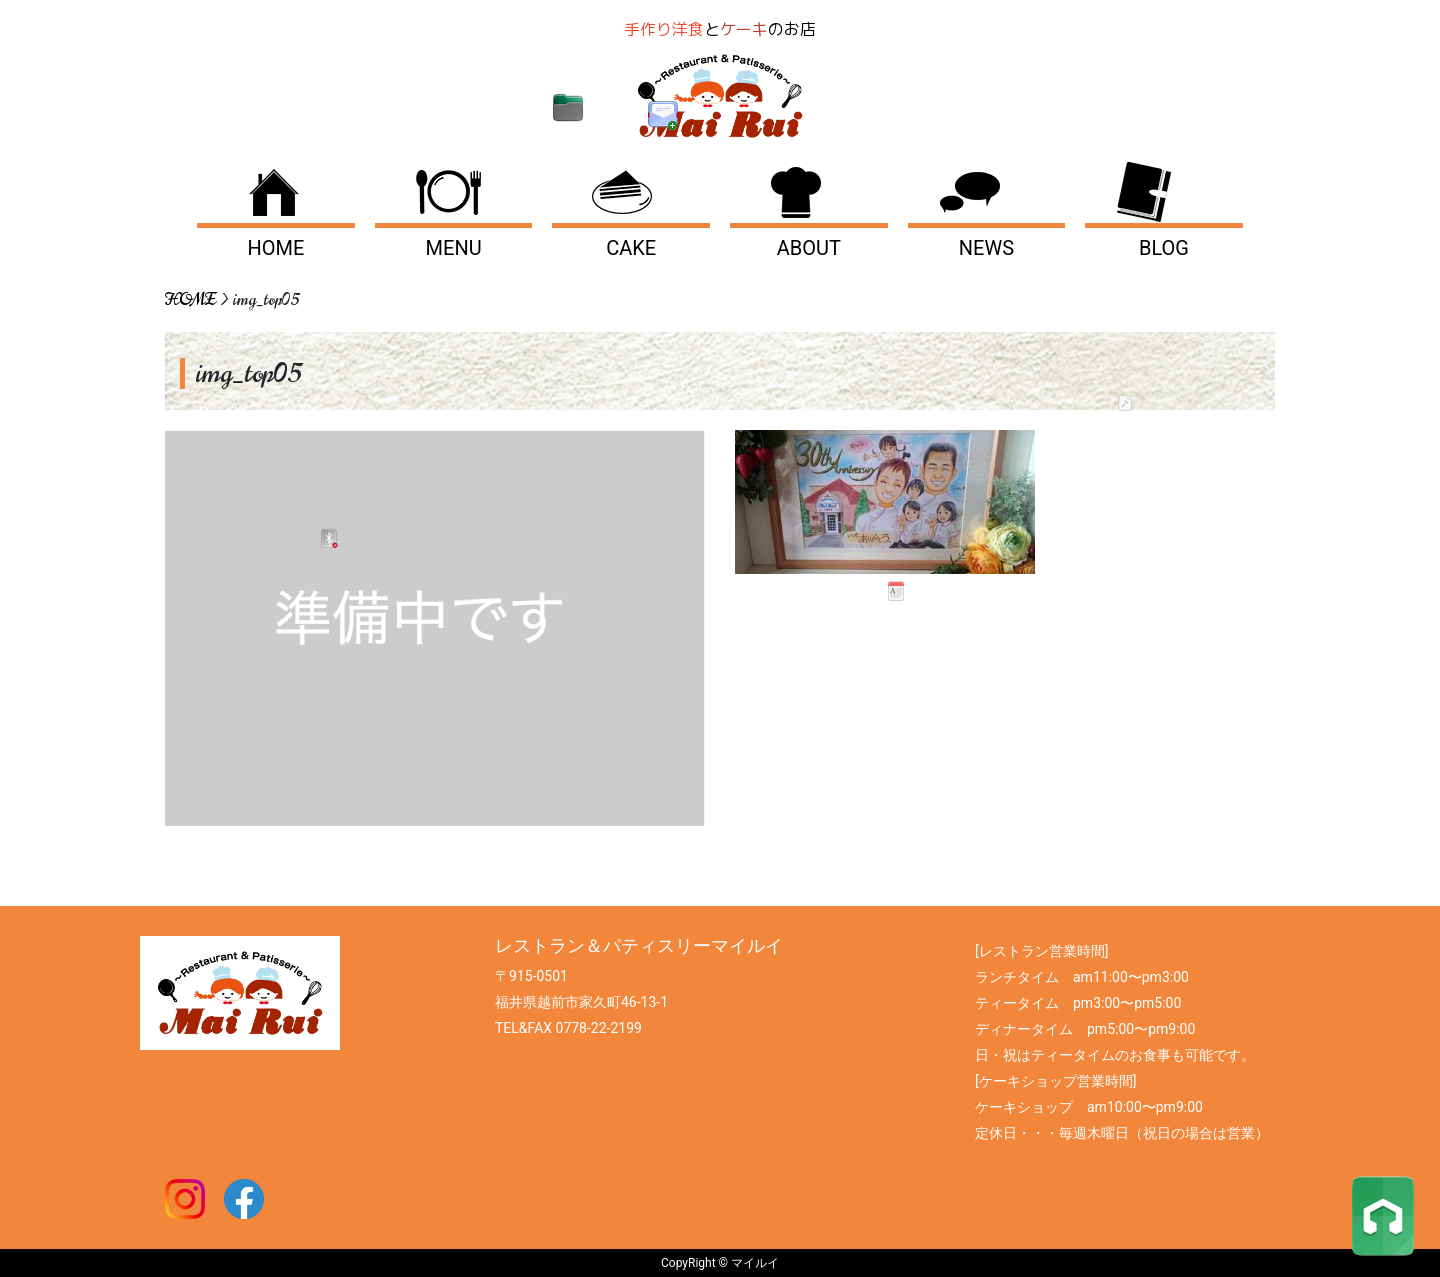 Image resolution: width=1440 pixels, height=1277 pixels. I want to click on an LMMS music project file, so click(1383, 1216).